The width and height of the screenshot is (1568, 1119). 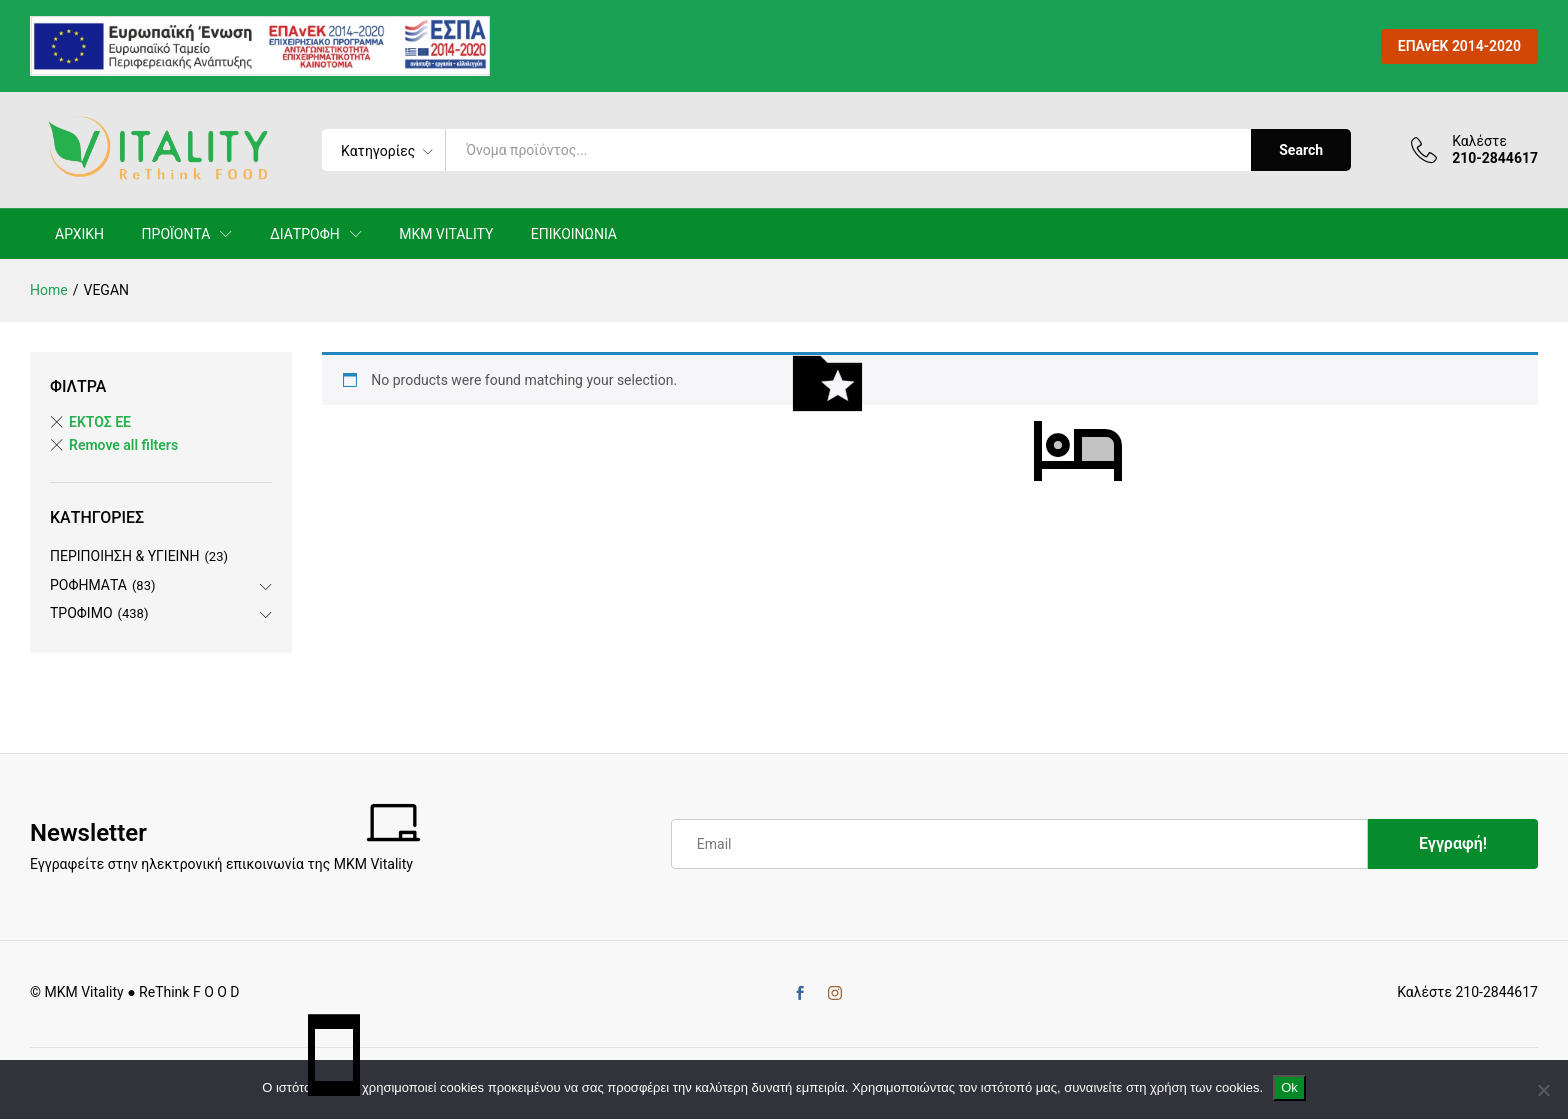 What do you see at coordinates (334, 1055) in the screenshot?
I see `indicates mobile device or smartphone view` at bounding box center [334, 1055].